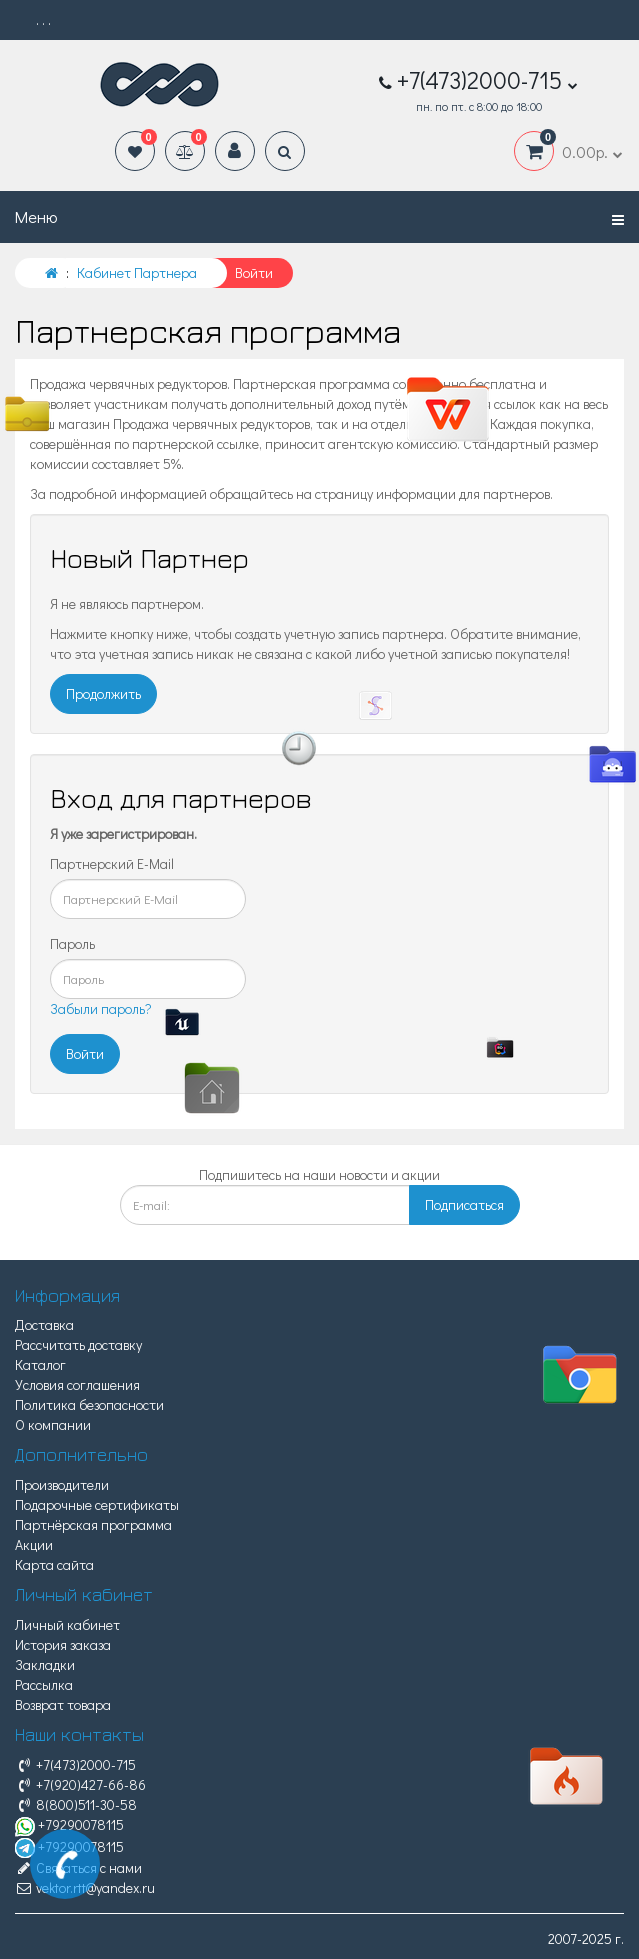 The image size is (639, 1959). What do you see at coordinates (375, 704) in the screenshot?
I see `an SVG vector image file` at bounding box center [375, 704].